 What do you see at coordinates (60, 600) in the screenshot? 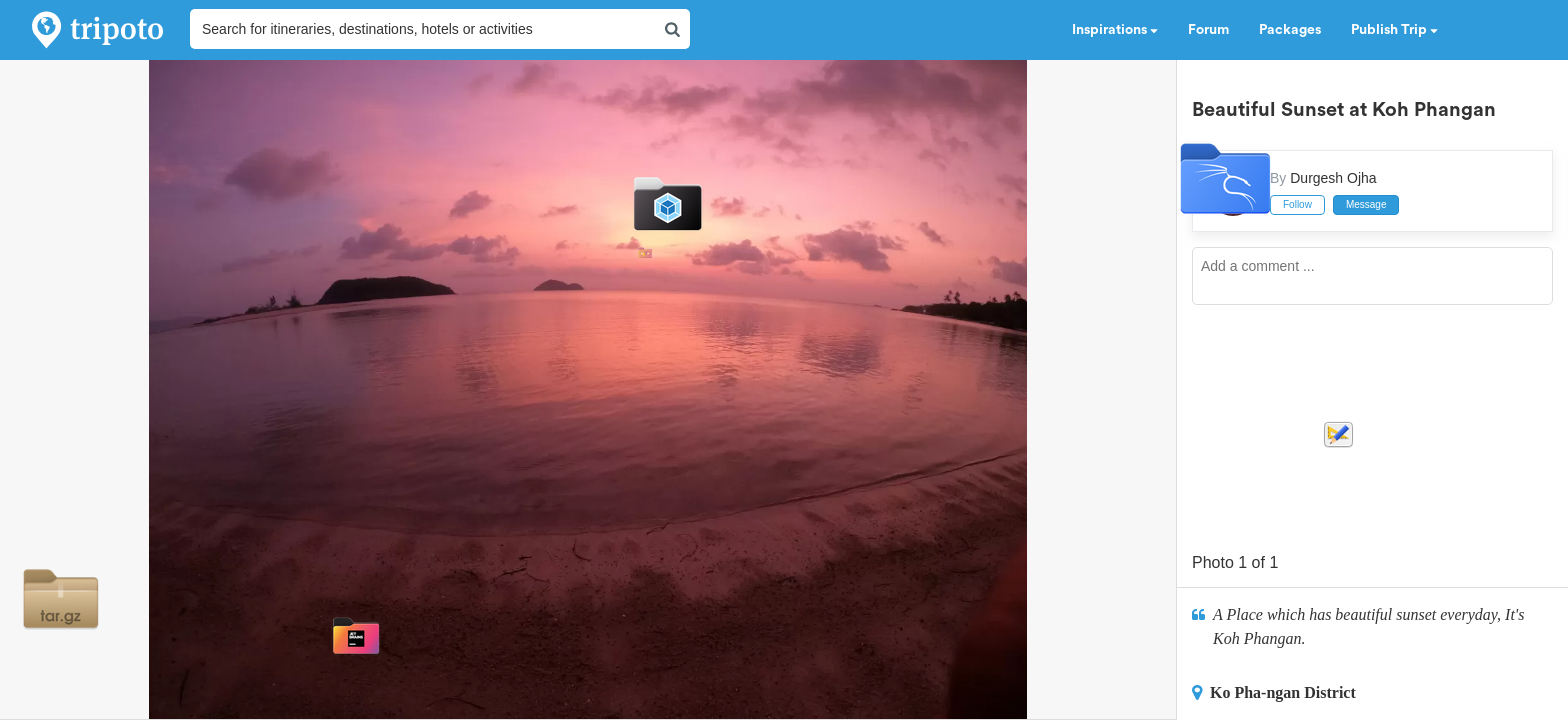
I see `folder containing tar.gz compressed archive files` at bounding box center [60, 600].